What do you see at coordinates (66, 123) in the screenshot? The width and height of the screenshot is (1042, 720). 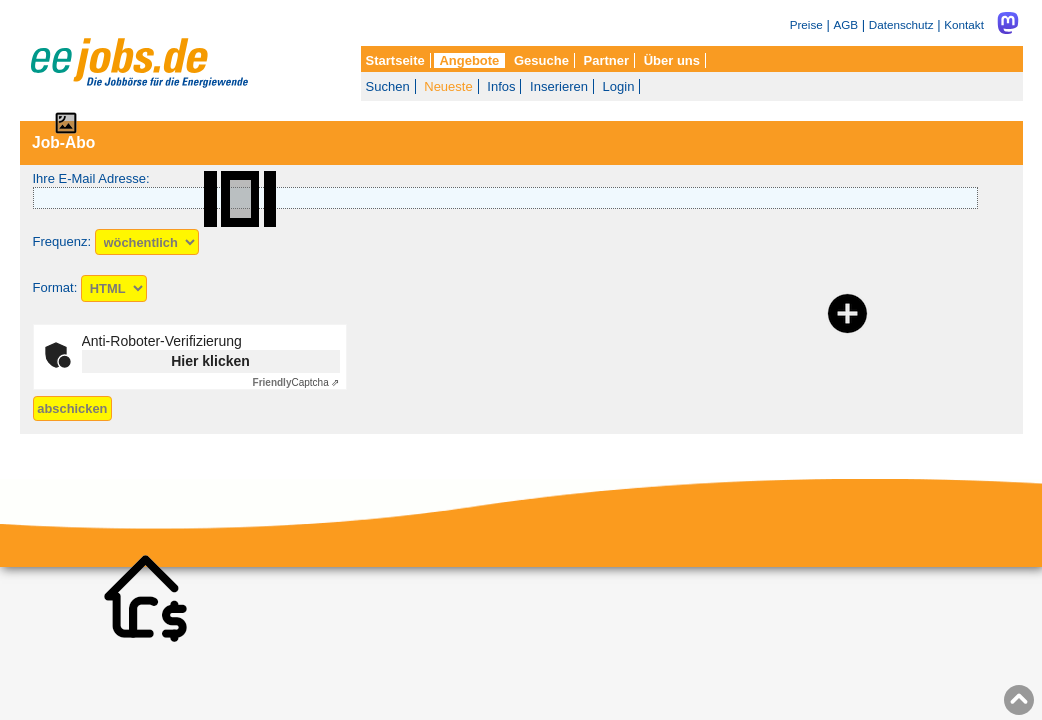 I see `switch to satellite map view` at bounding box center [66, 123].